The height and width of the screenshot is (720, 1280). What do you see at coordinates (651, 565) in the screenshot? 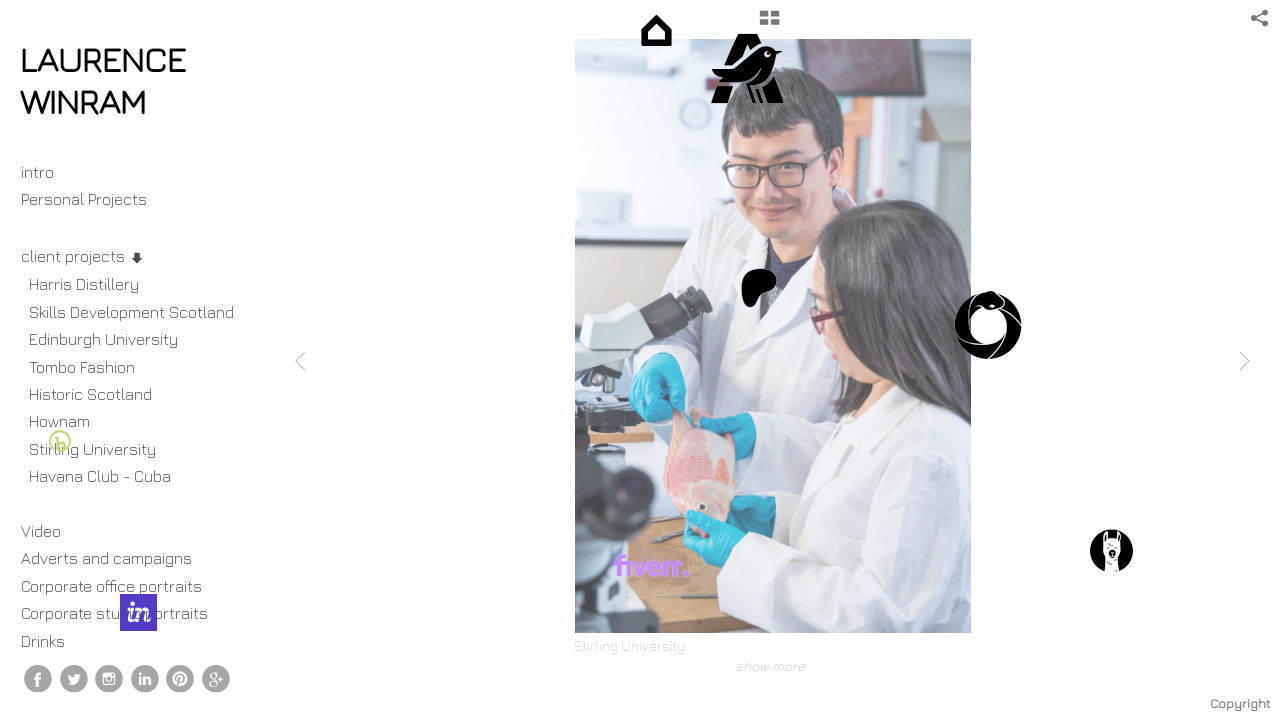
I see `open the Fiverr app` at bounding box center [651, 565].